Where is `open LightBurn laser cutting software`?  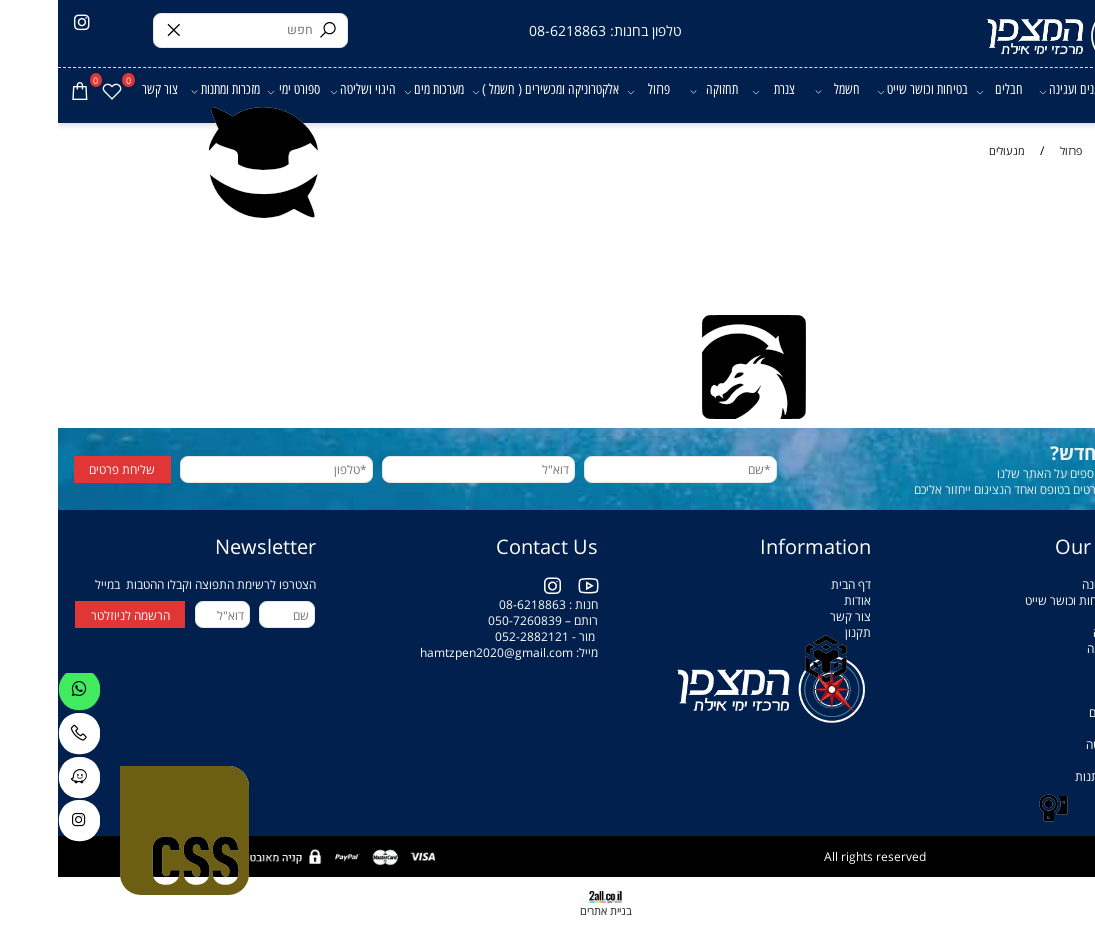 open LightBurn laser cutting software is located at coordinates (754, 367).